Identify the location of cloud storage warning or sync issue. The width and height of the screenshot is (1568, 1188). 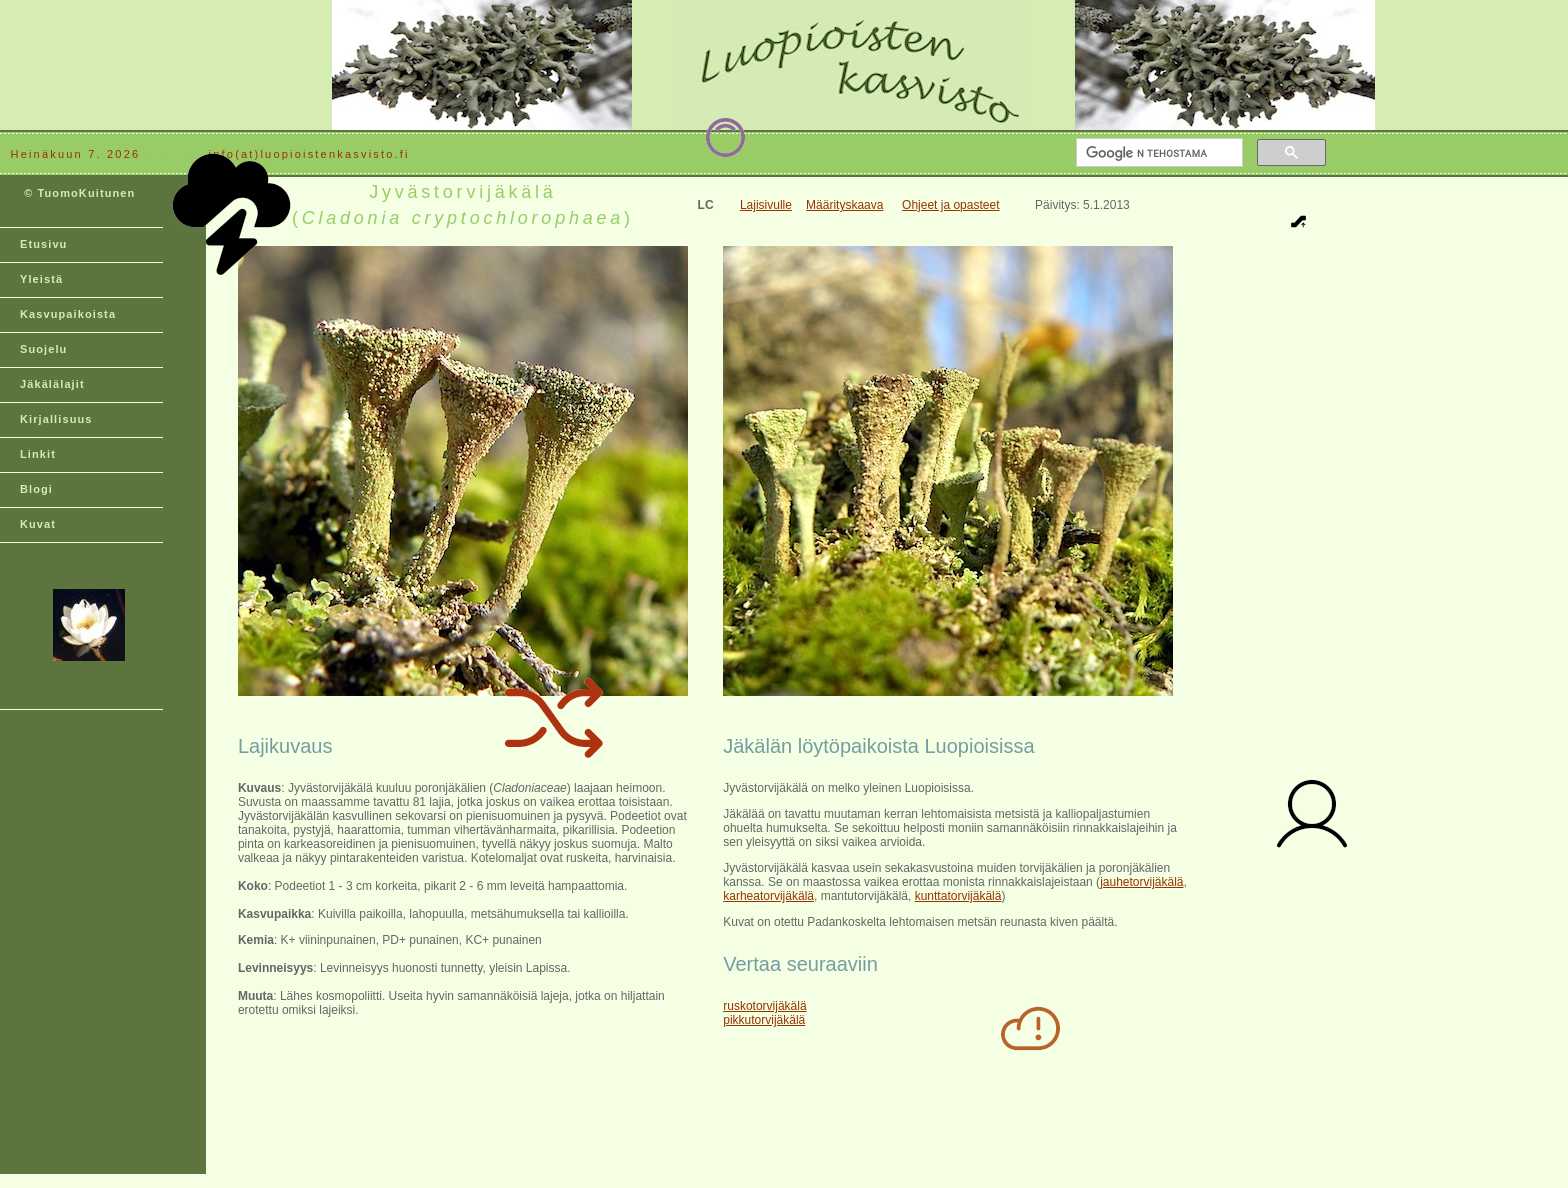
(1030, 1028).